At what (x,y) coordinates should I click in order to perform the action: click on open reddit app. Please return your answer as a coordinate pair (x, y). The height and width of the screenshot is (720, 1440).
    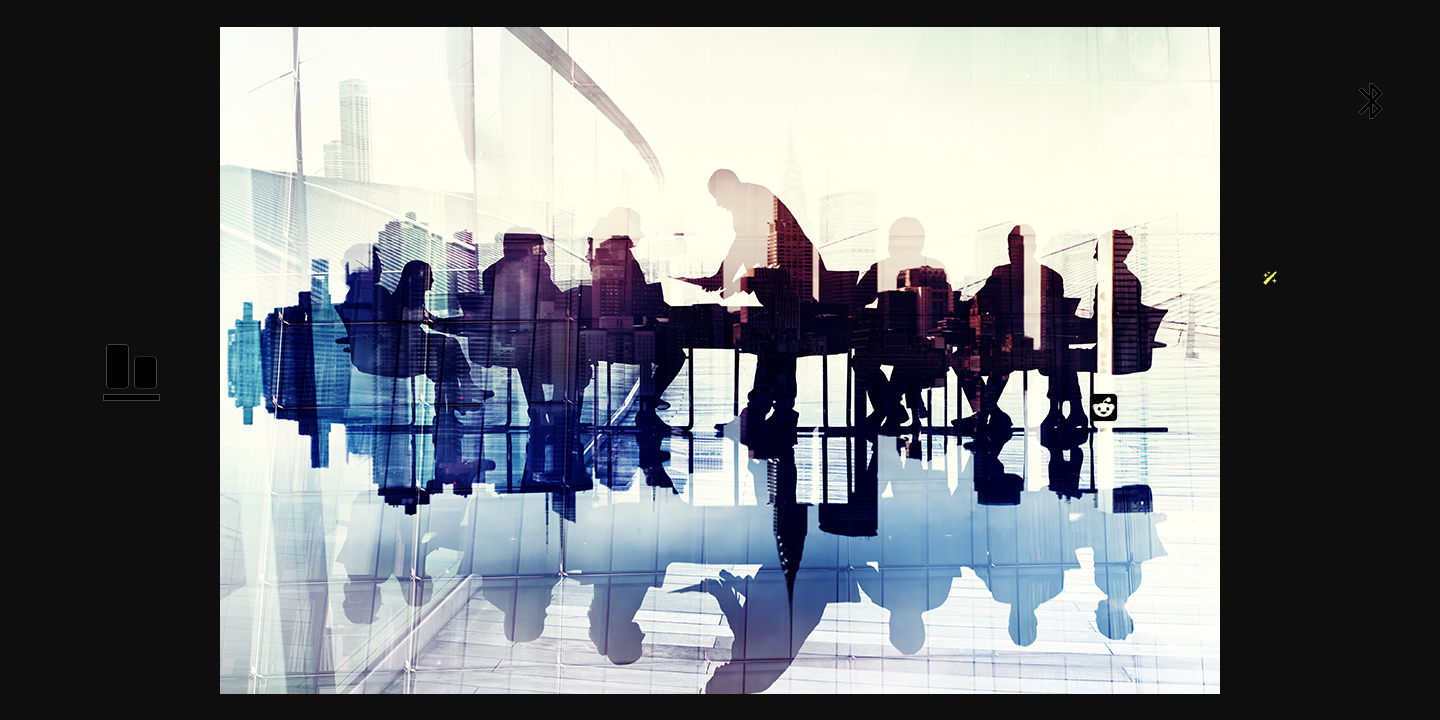
    Looking at the image, I should click on (1103, 407).